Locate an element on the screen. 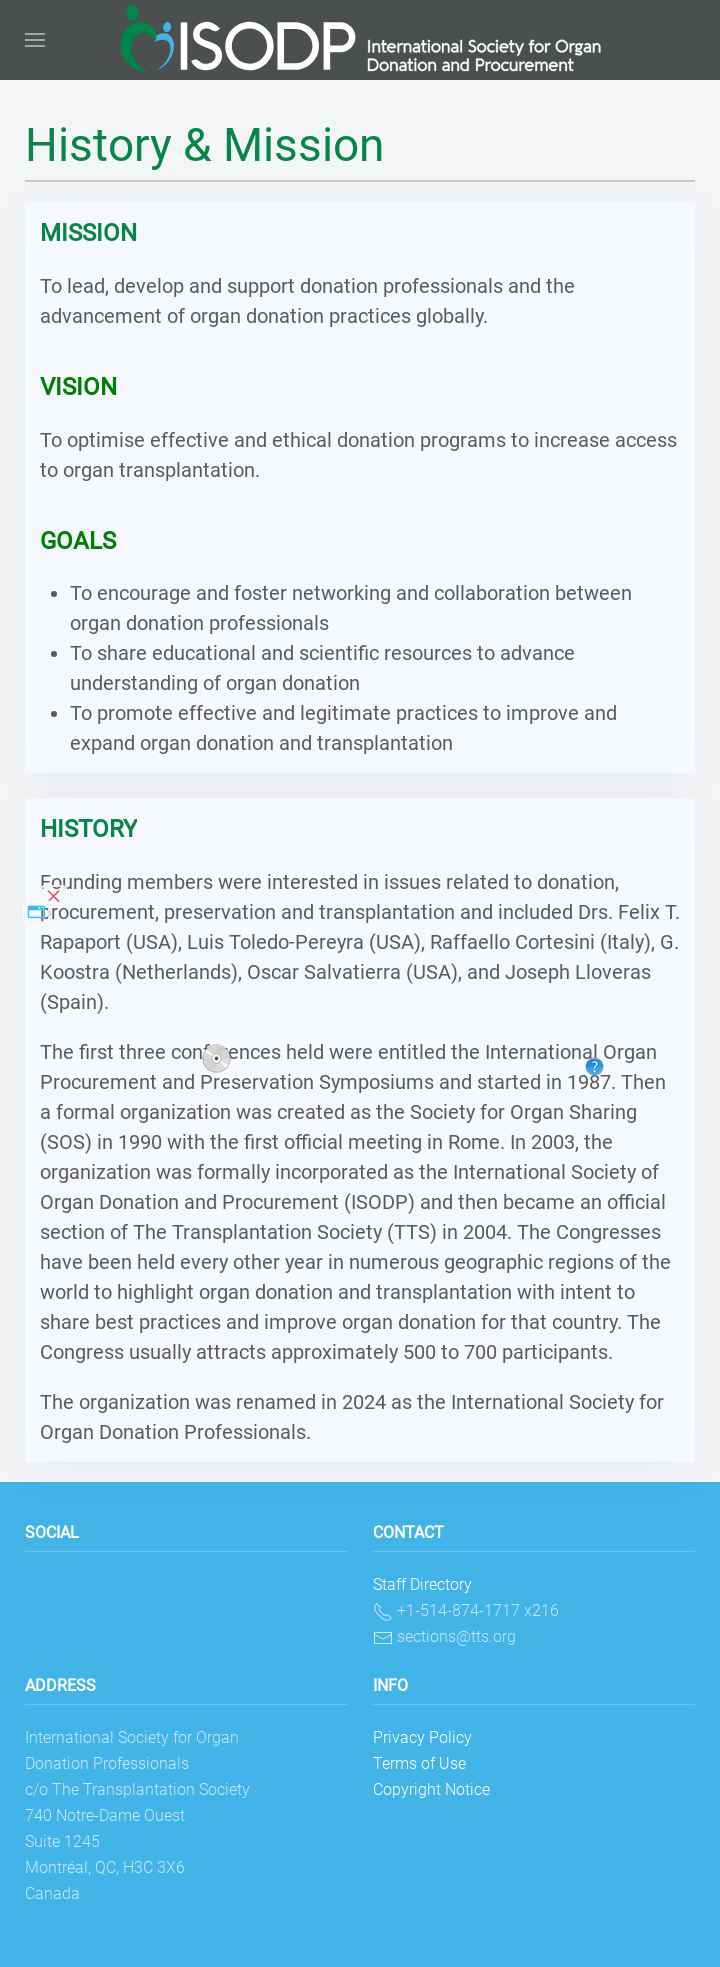  access cd/dvd drive is located at coordinates (216, 1058).